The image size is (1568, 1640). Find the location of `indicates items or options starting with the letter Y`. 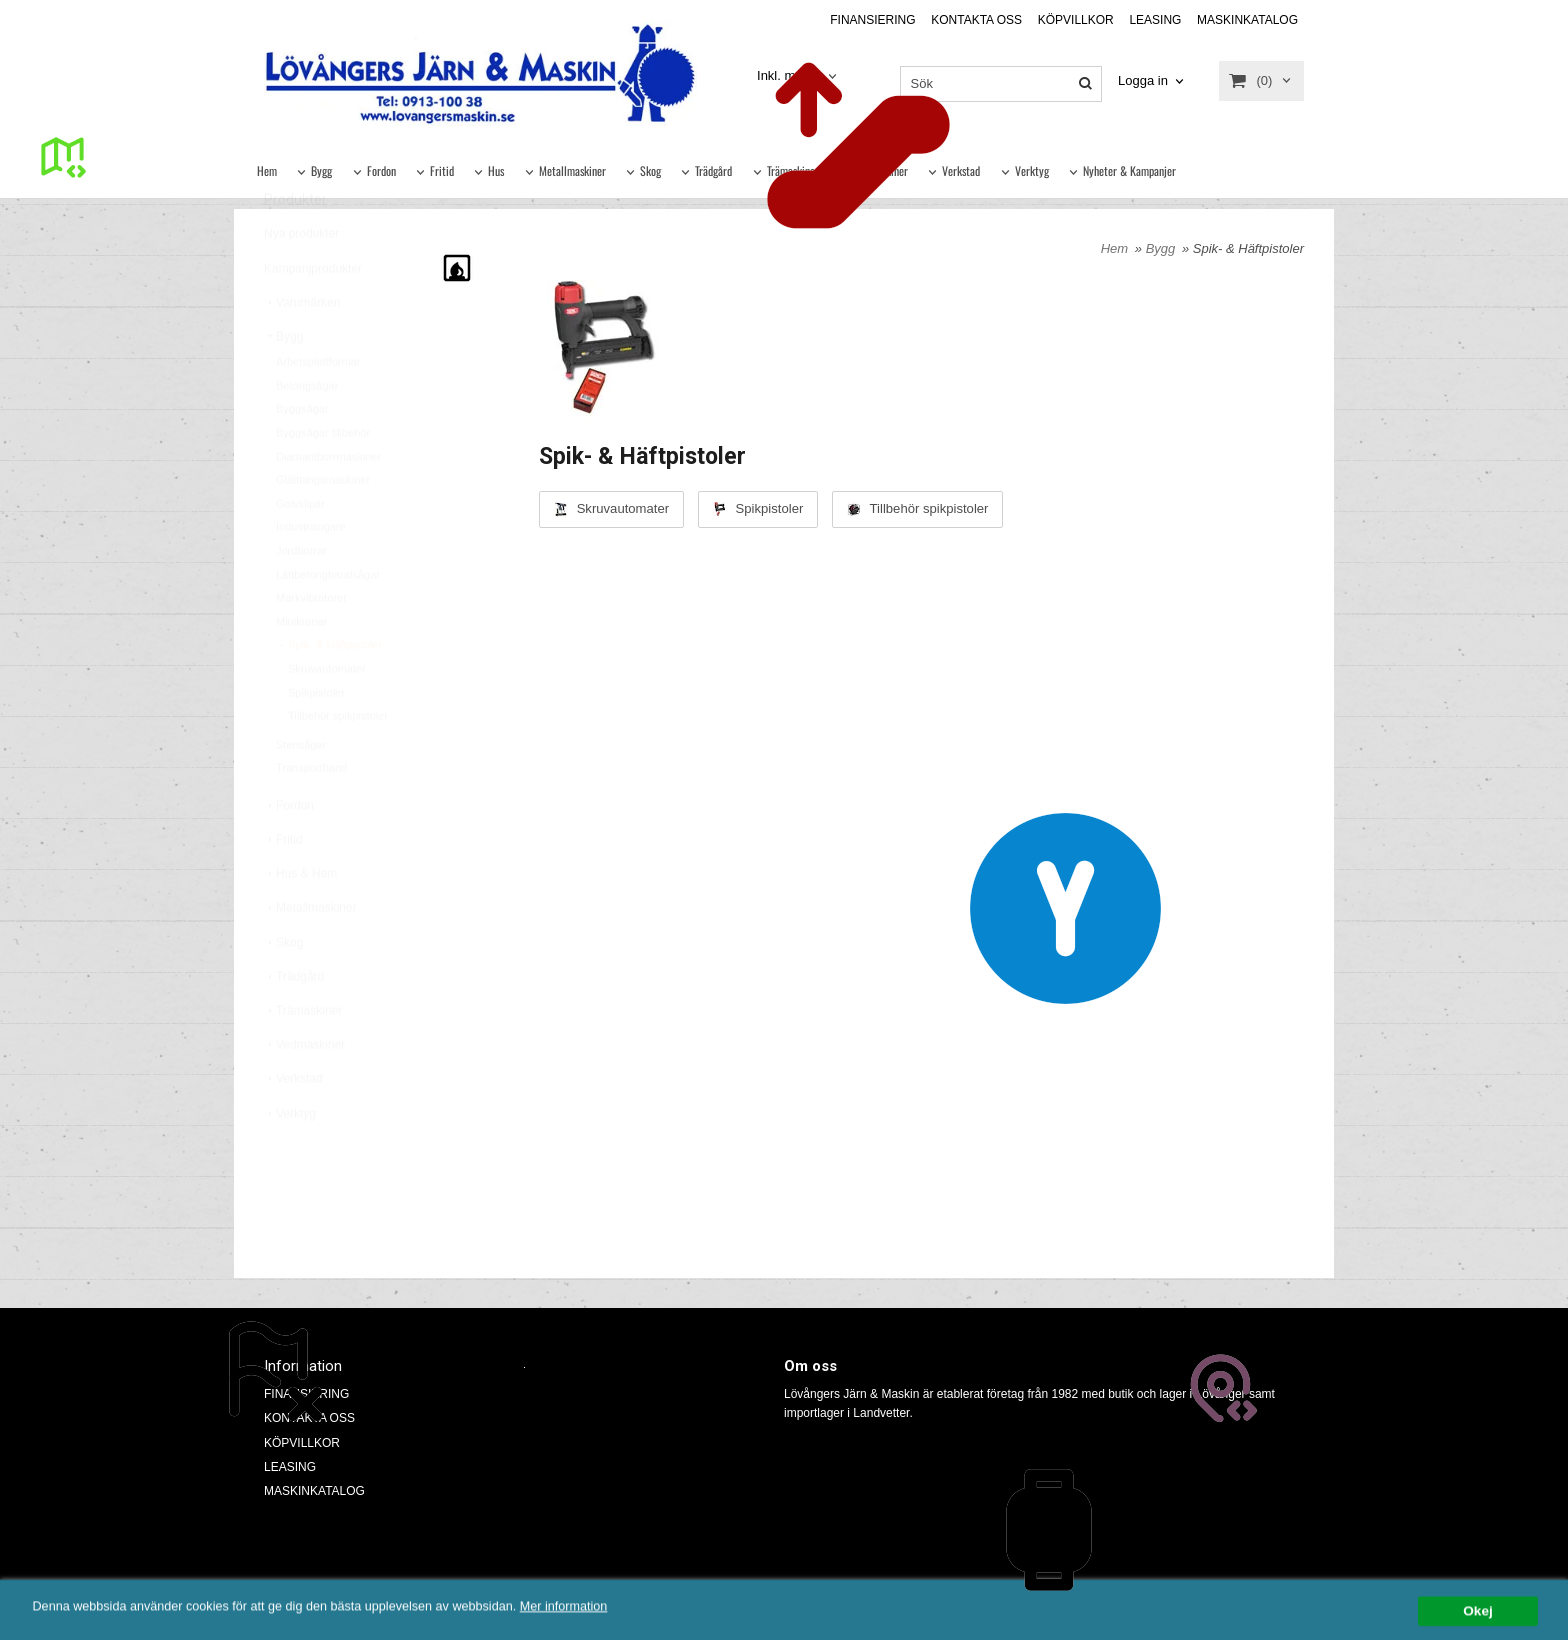

indicates items or options starting with the letter Y is located at coordinates (1065, 908).